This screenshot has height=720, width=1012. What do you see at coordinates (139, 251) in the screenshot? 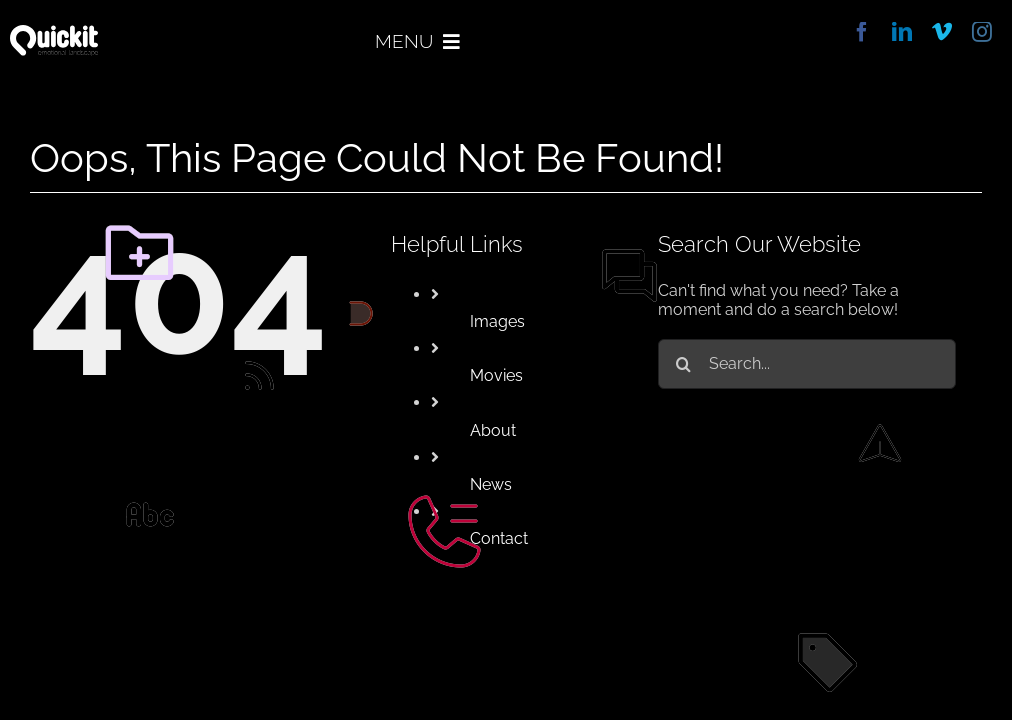
I see `create a new folder` at bounding box center [139, 251].